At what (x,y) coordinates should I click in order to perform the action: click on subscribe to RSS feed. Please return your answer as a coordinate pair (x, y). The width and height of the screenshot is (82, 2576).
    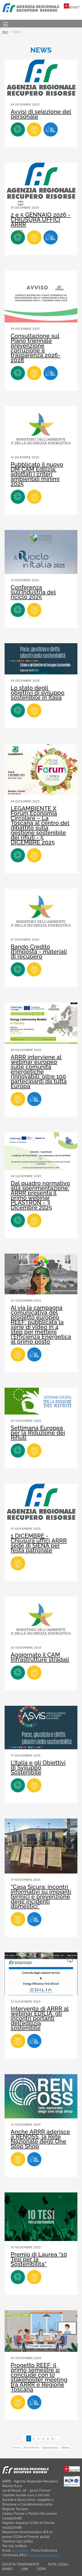
    Looking at the image, I should click on (31, 1291).